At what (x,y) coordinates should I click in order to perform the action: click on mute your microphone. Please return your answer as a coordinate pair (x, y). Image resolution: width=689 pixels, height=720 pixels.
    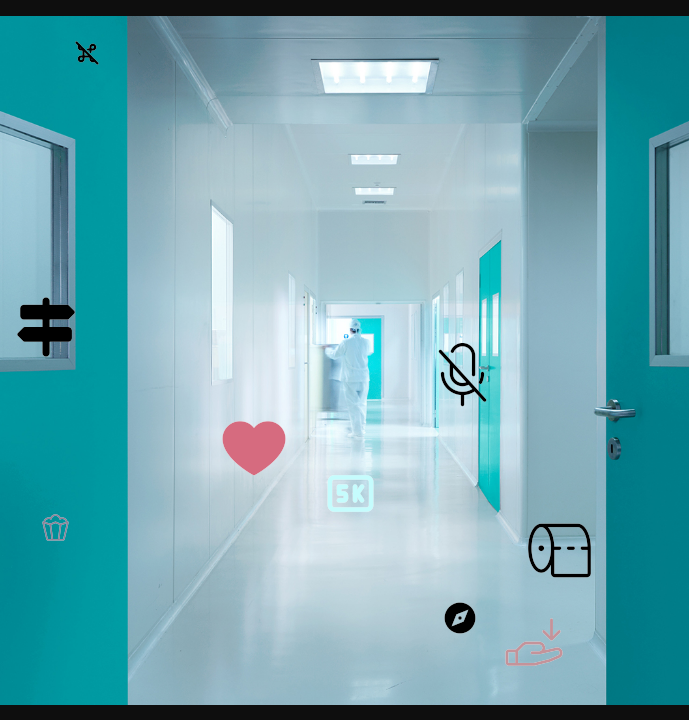
    Looking at the image, I should click on (462, 373).